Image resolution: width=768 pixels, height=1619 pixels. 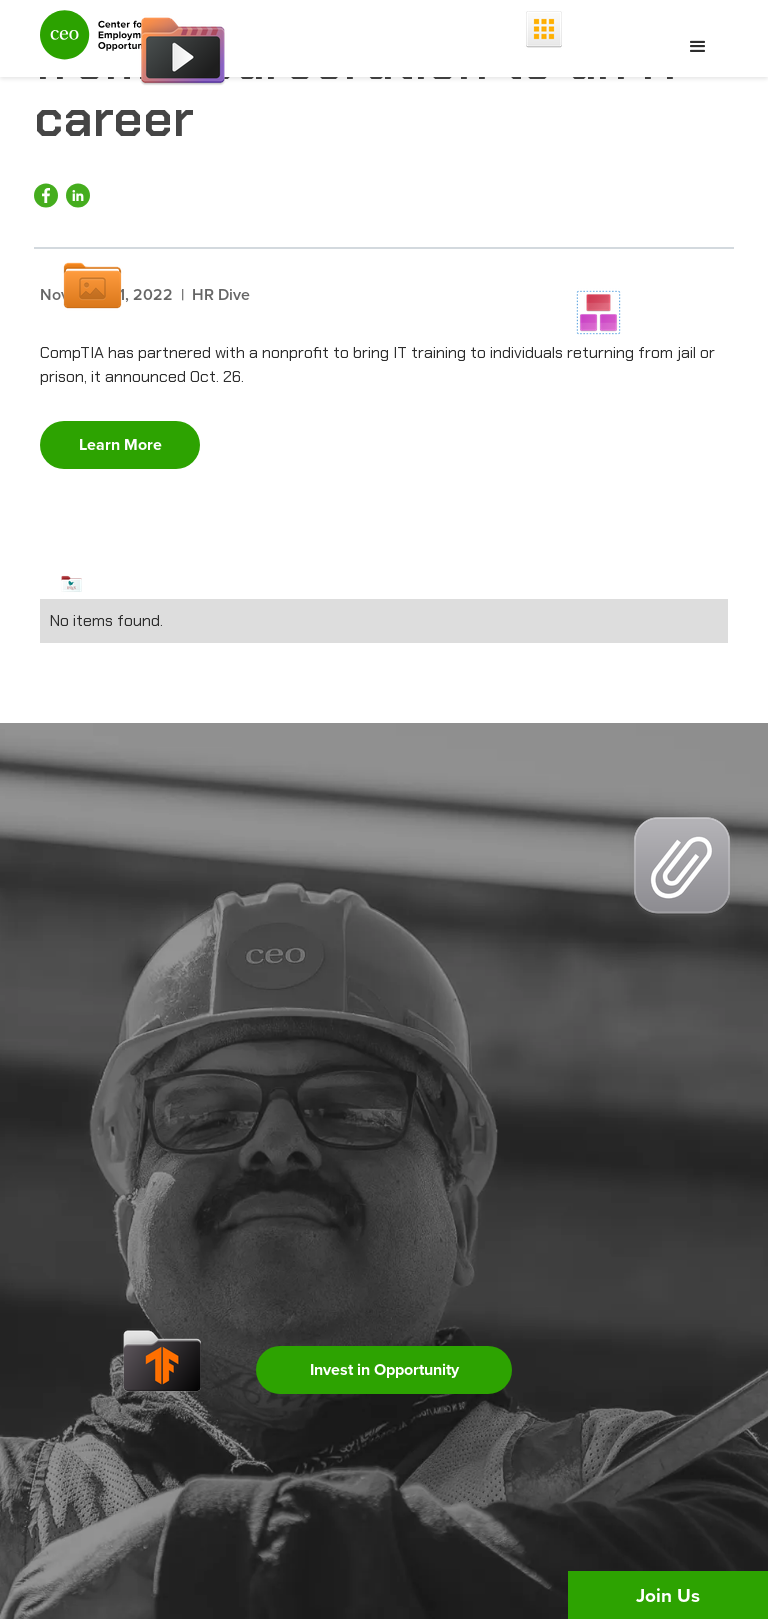 What do you see at coordinates (544, 29) in the screenshot?
I see `view items in grid layout` at bounding box center [544, 29].